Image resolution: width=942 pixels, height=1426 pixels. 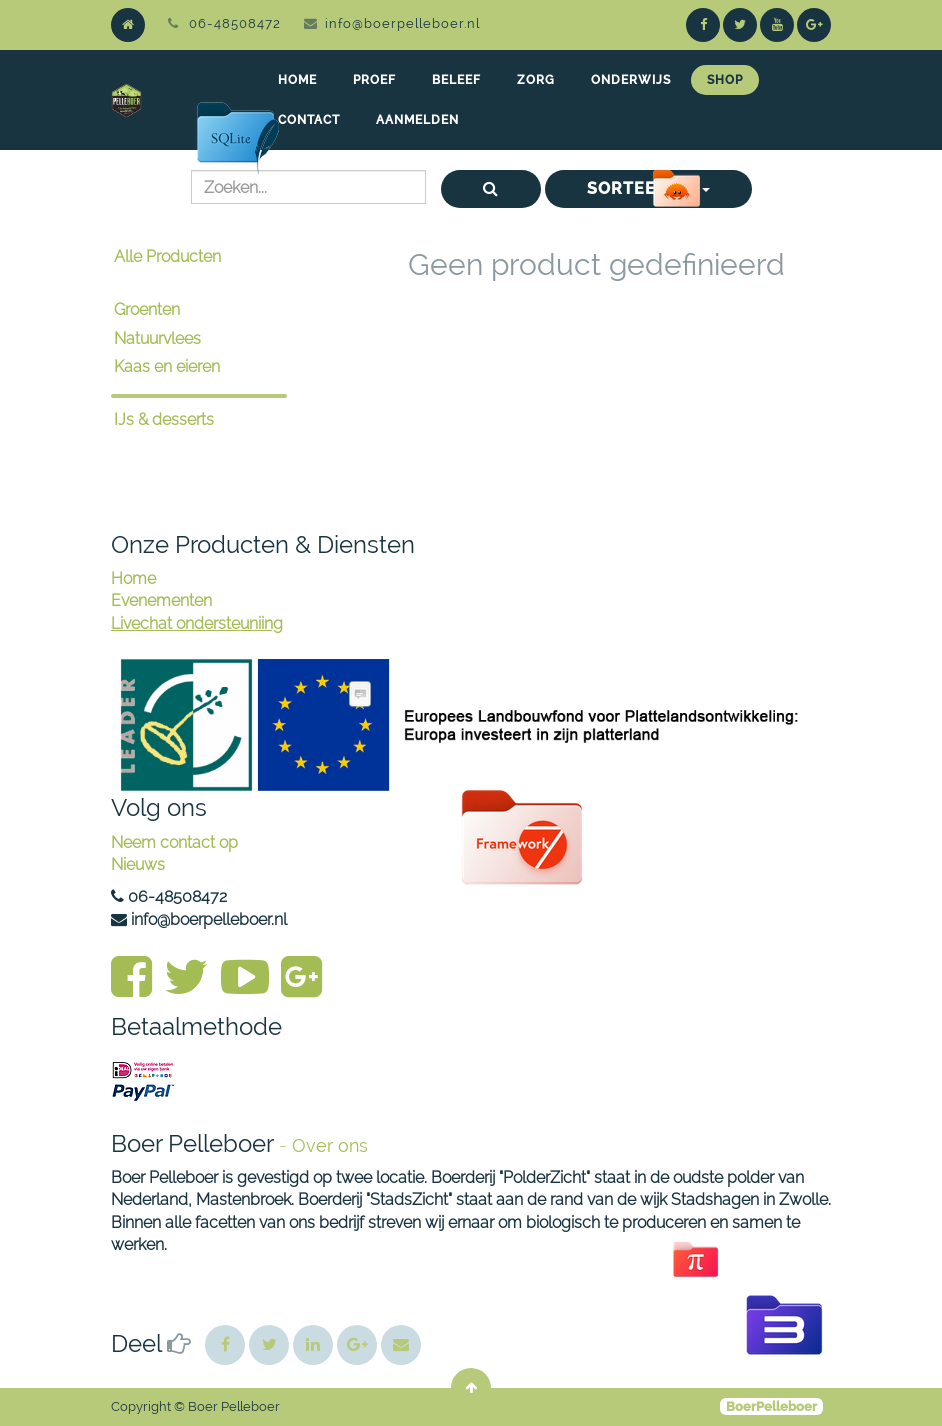 What do you see at coordinates (521, 840) in the screenshot?
I see `open framework7 project folder` at bounding box center [521, 840].